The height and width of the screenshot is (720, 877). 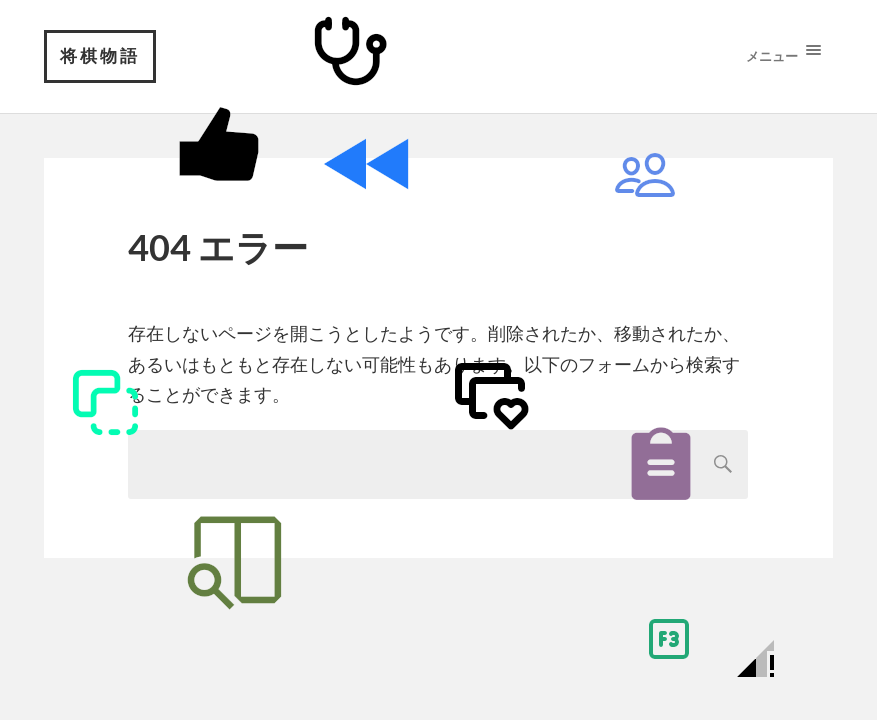 What do you see at coordinates (661, 465) in the screenshot?
I see `view clipboard contents` at bounding box center [661, 465].